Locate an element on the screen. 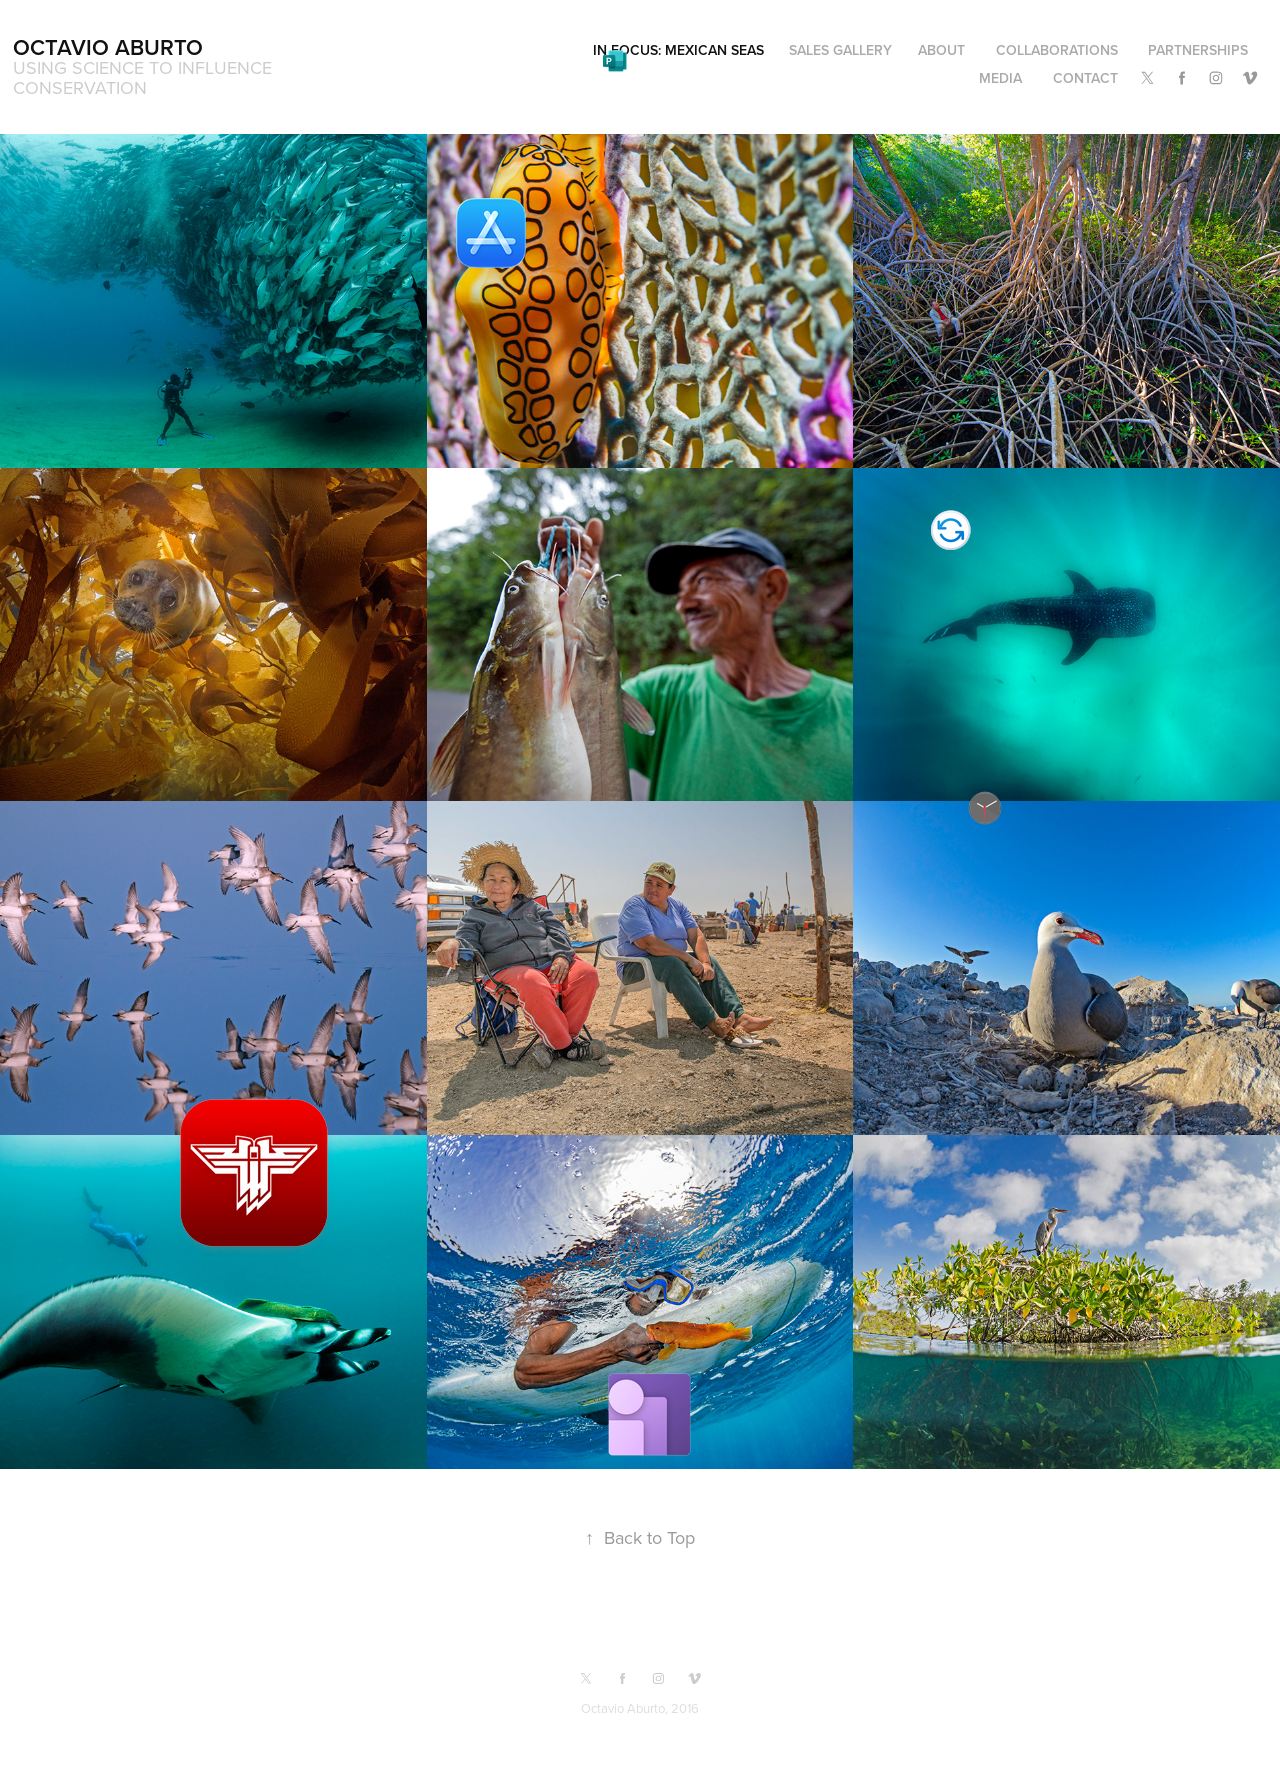  launch Return to Castle Wolfenstein game is located at coordinates (254, 1173).